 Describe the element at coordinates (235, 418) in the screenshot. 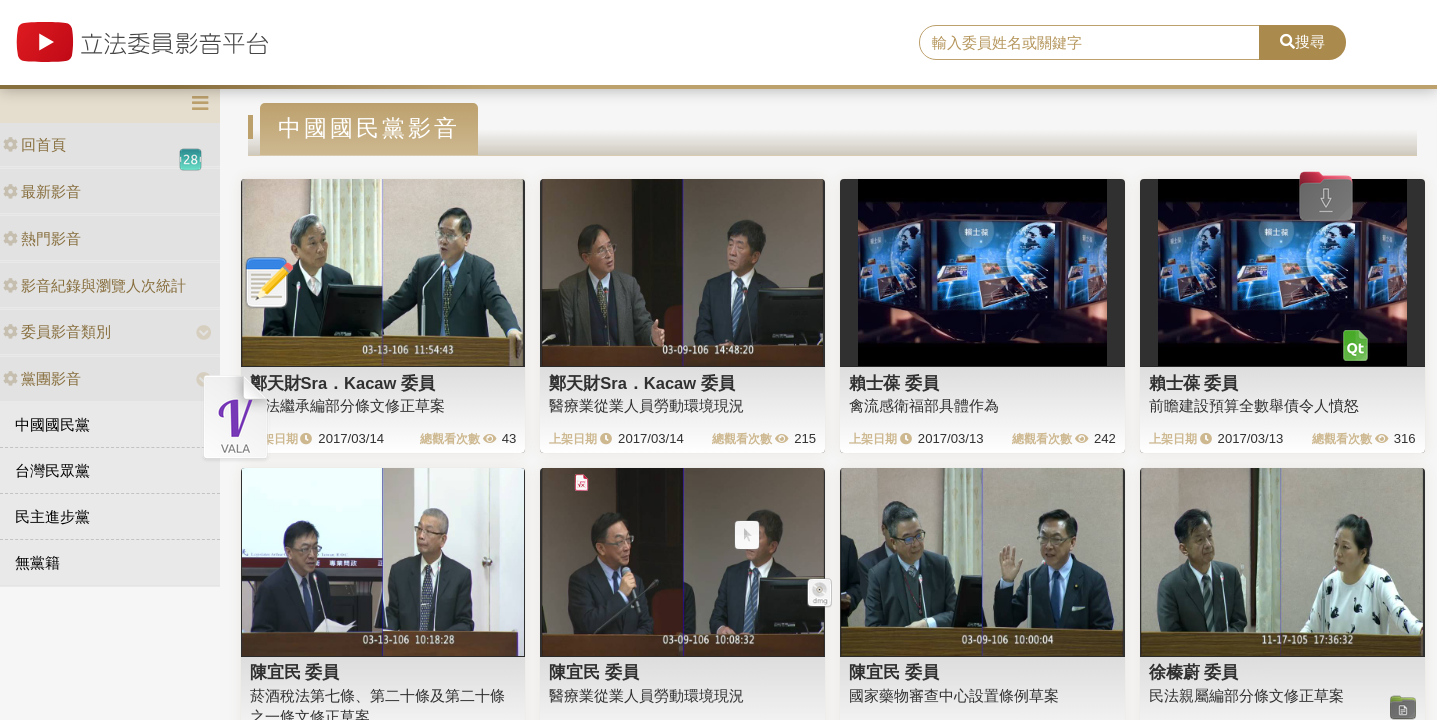

I see `vala source code file` at that location.